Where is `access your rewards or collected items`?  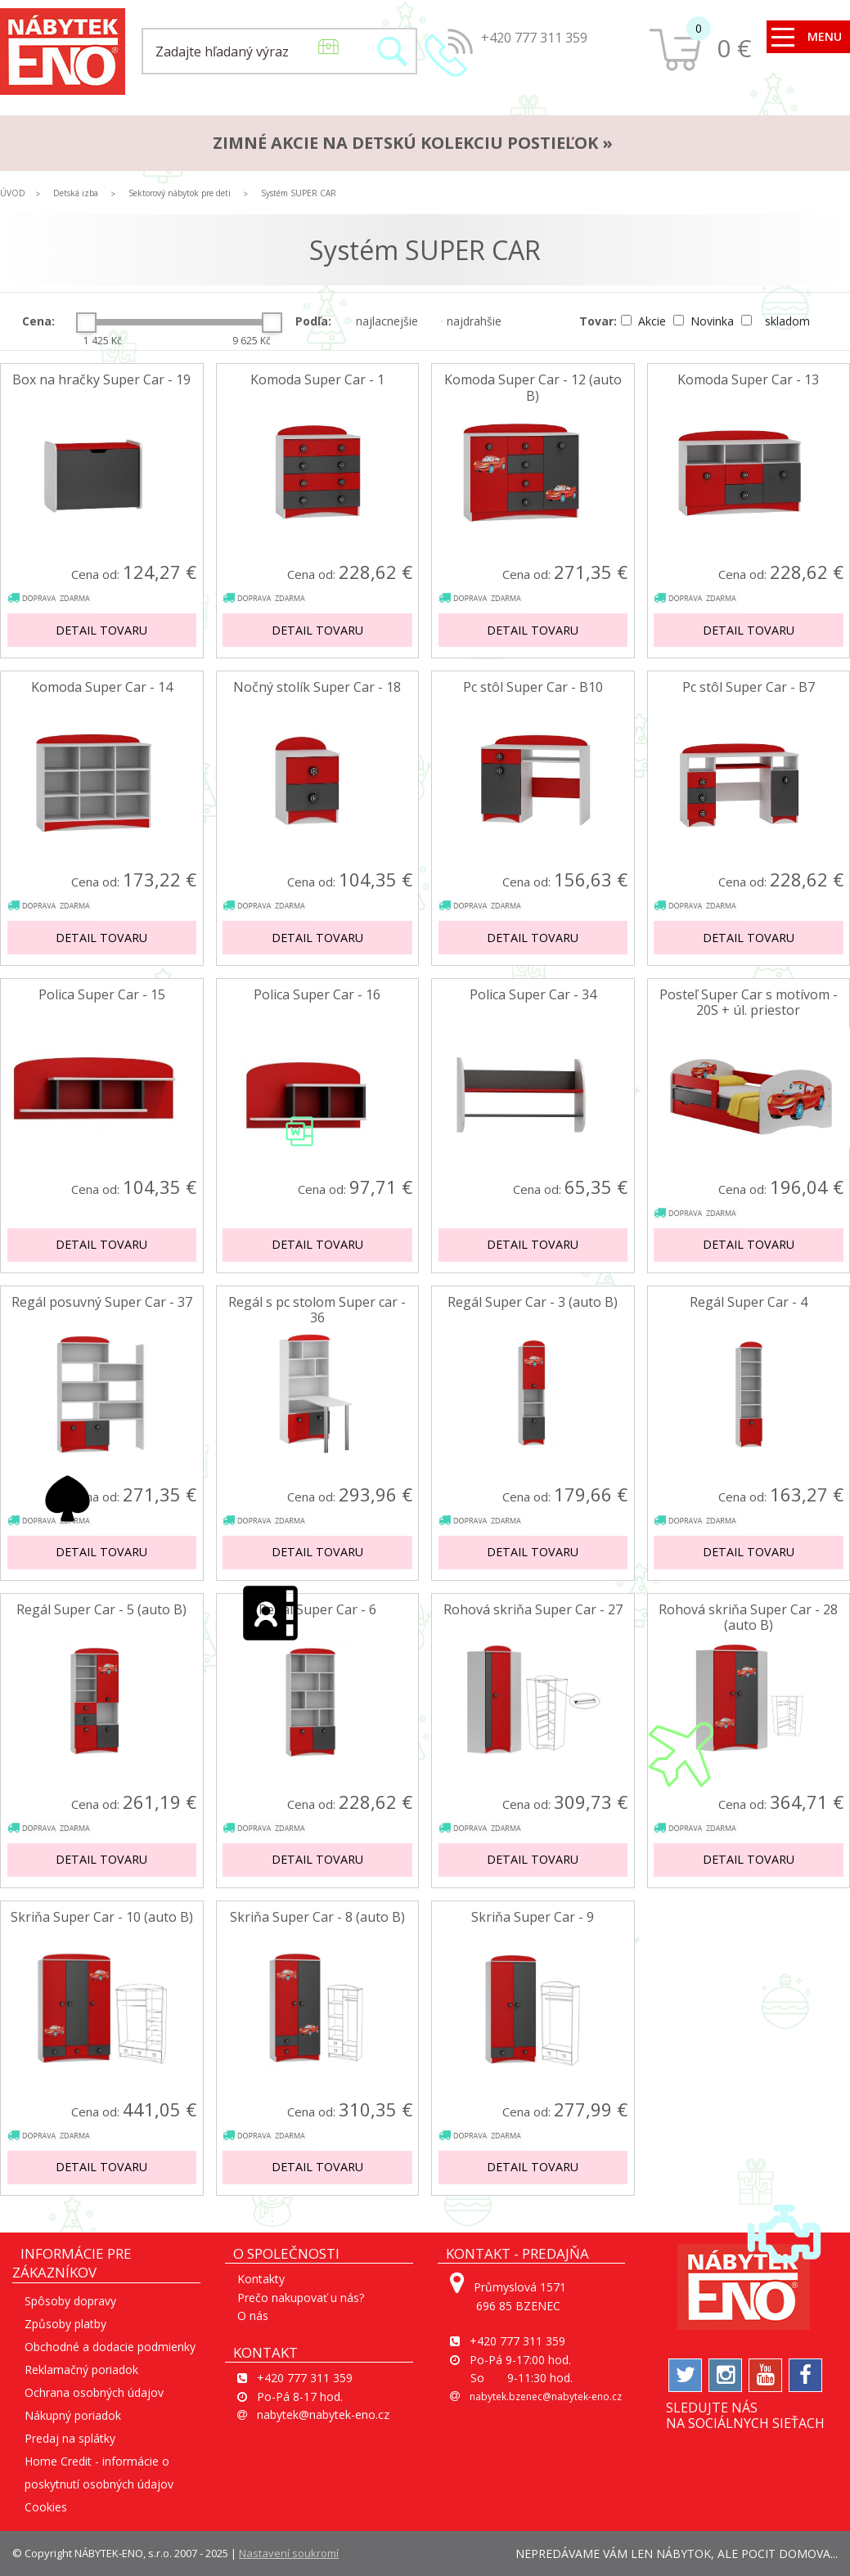 access your rewards or collected items is located at coordinates (328, 47).